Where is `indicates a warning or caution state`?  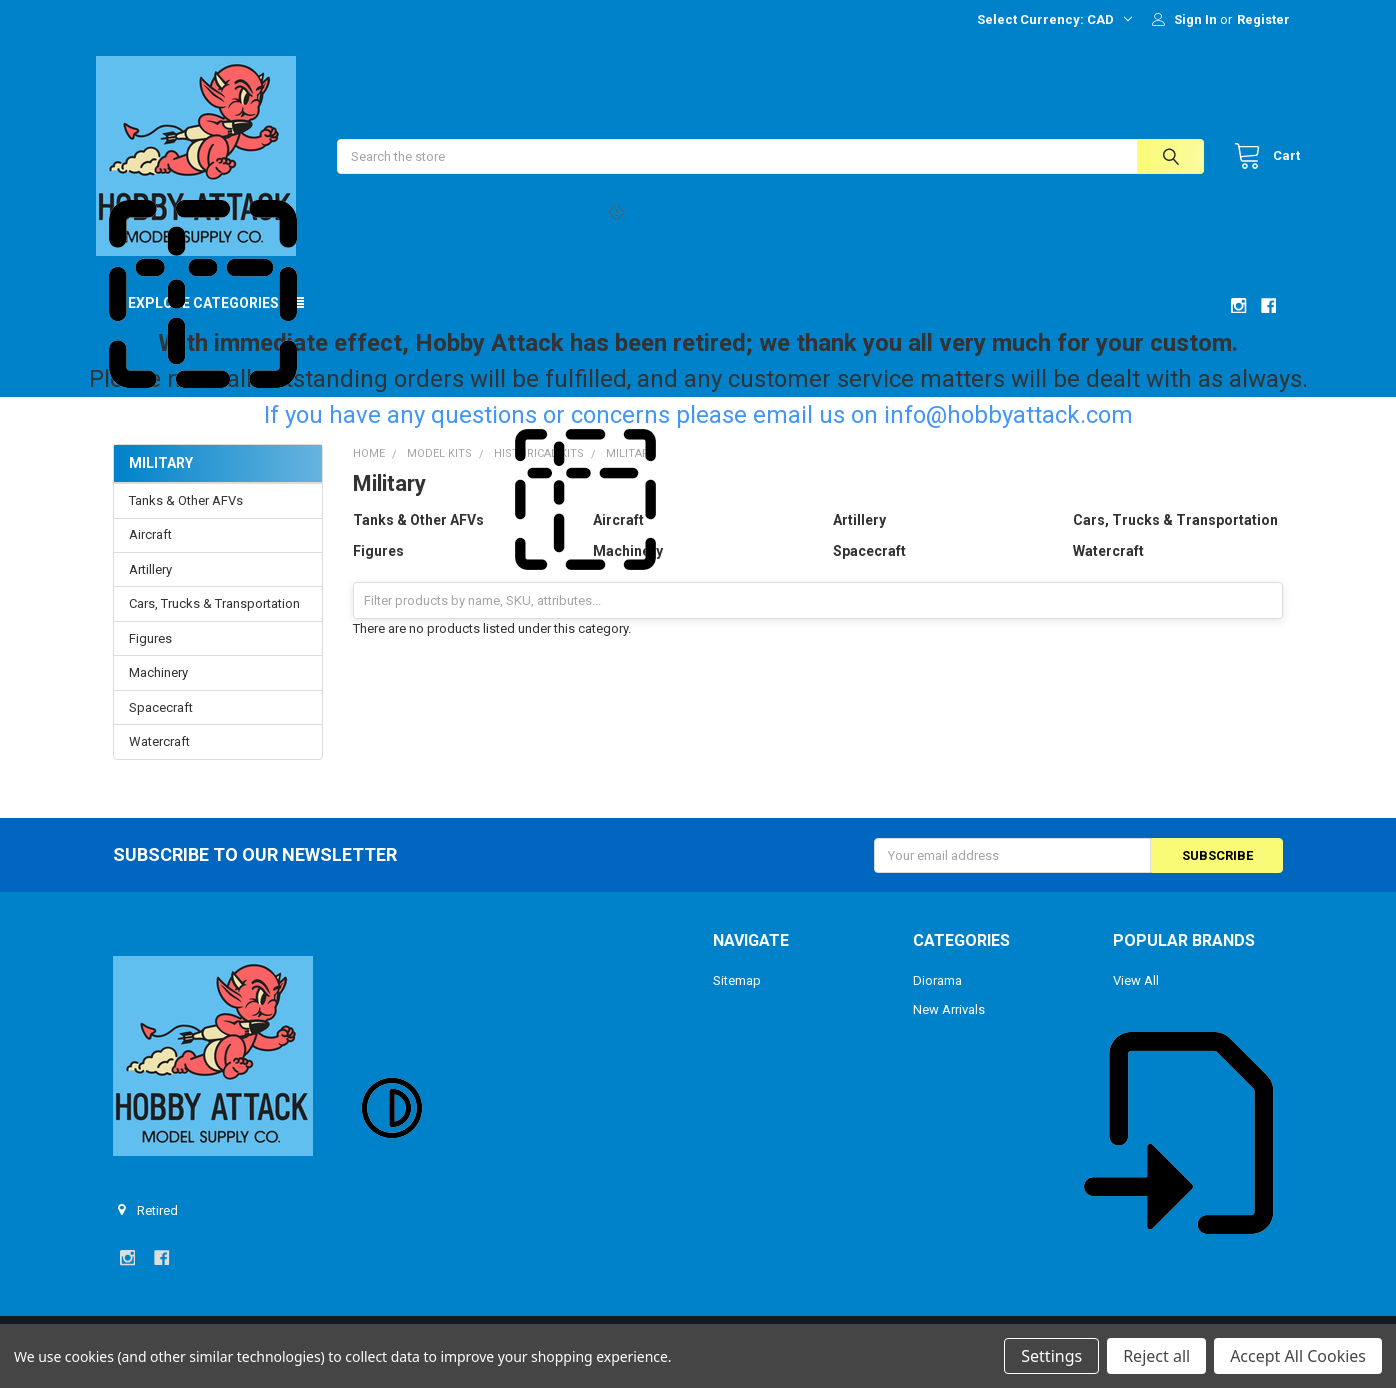
indicates a warning or caution state is located at coordinates (616, 212).